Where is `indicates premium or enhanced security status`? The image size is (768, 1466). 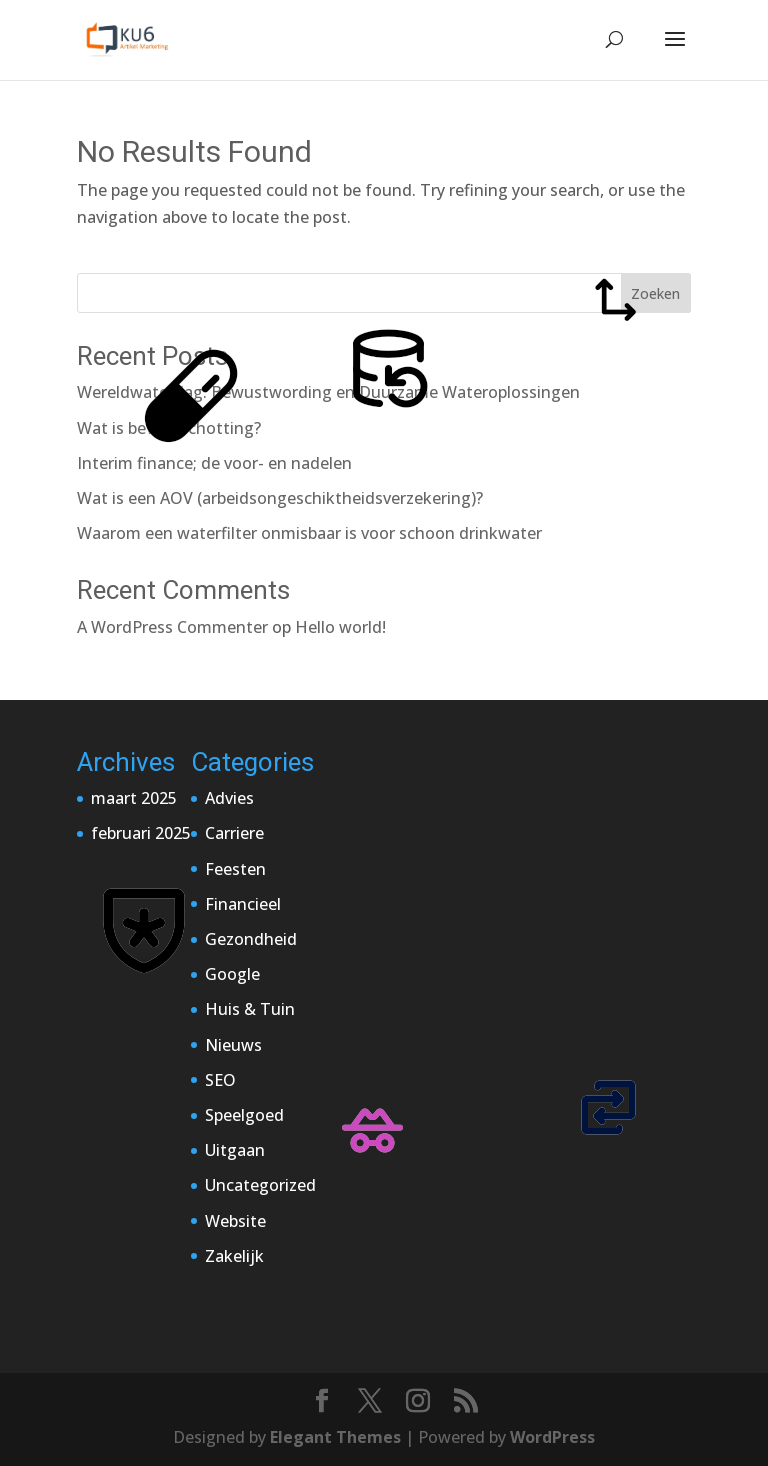
indicates premium or enhanced security status is located at coordinates (144, 926).